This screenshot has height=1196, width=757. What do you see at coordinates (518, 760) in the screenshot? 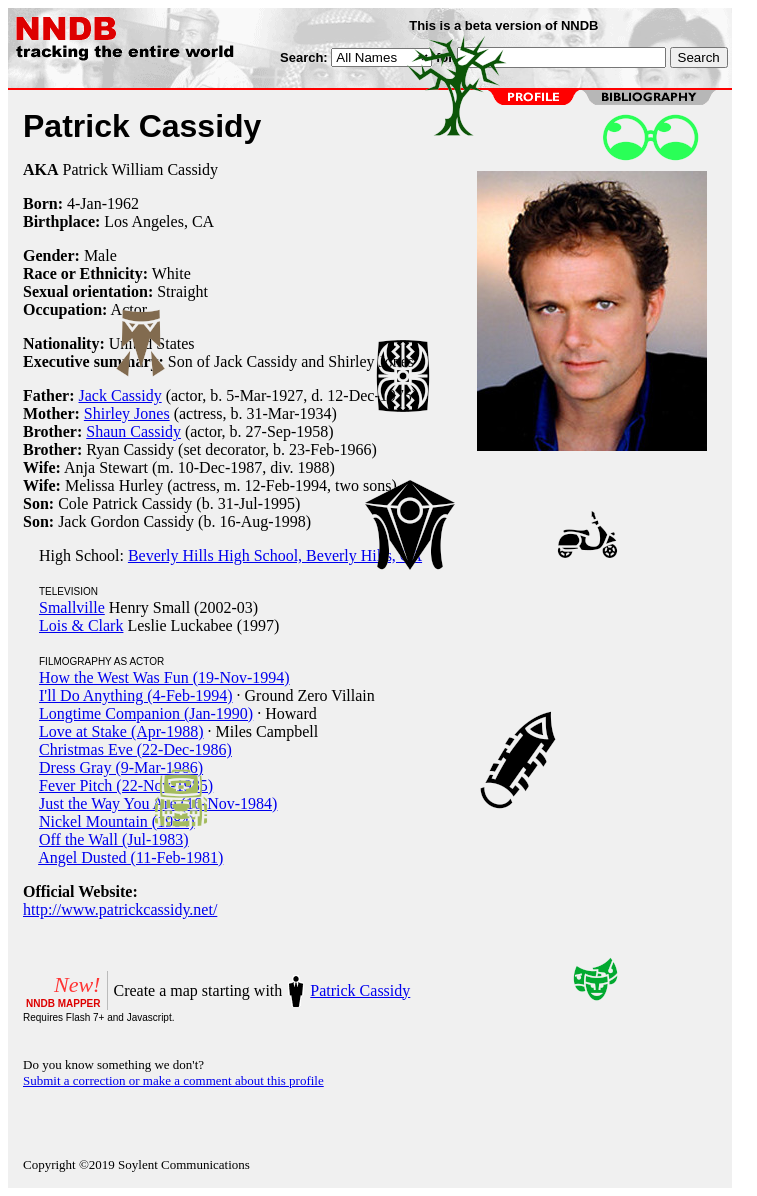
I see `equip arm armor or bracer item` at bounding box center [518, 760].